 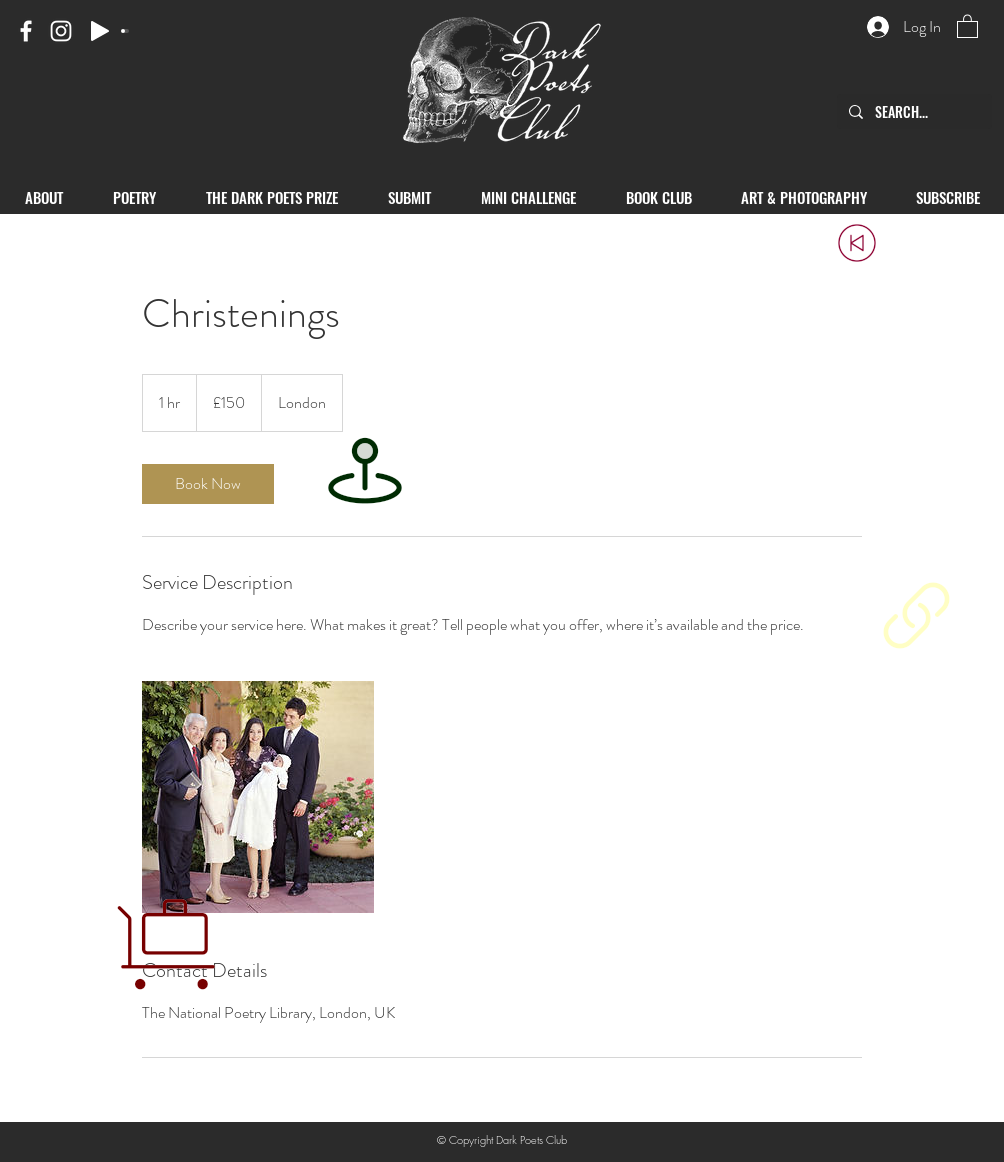 I want to click on mark a location on the map, so click(x=365, y=472).